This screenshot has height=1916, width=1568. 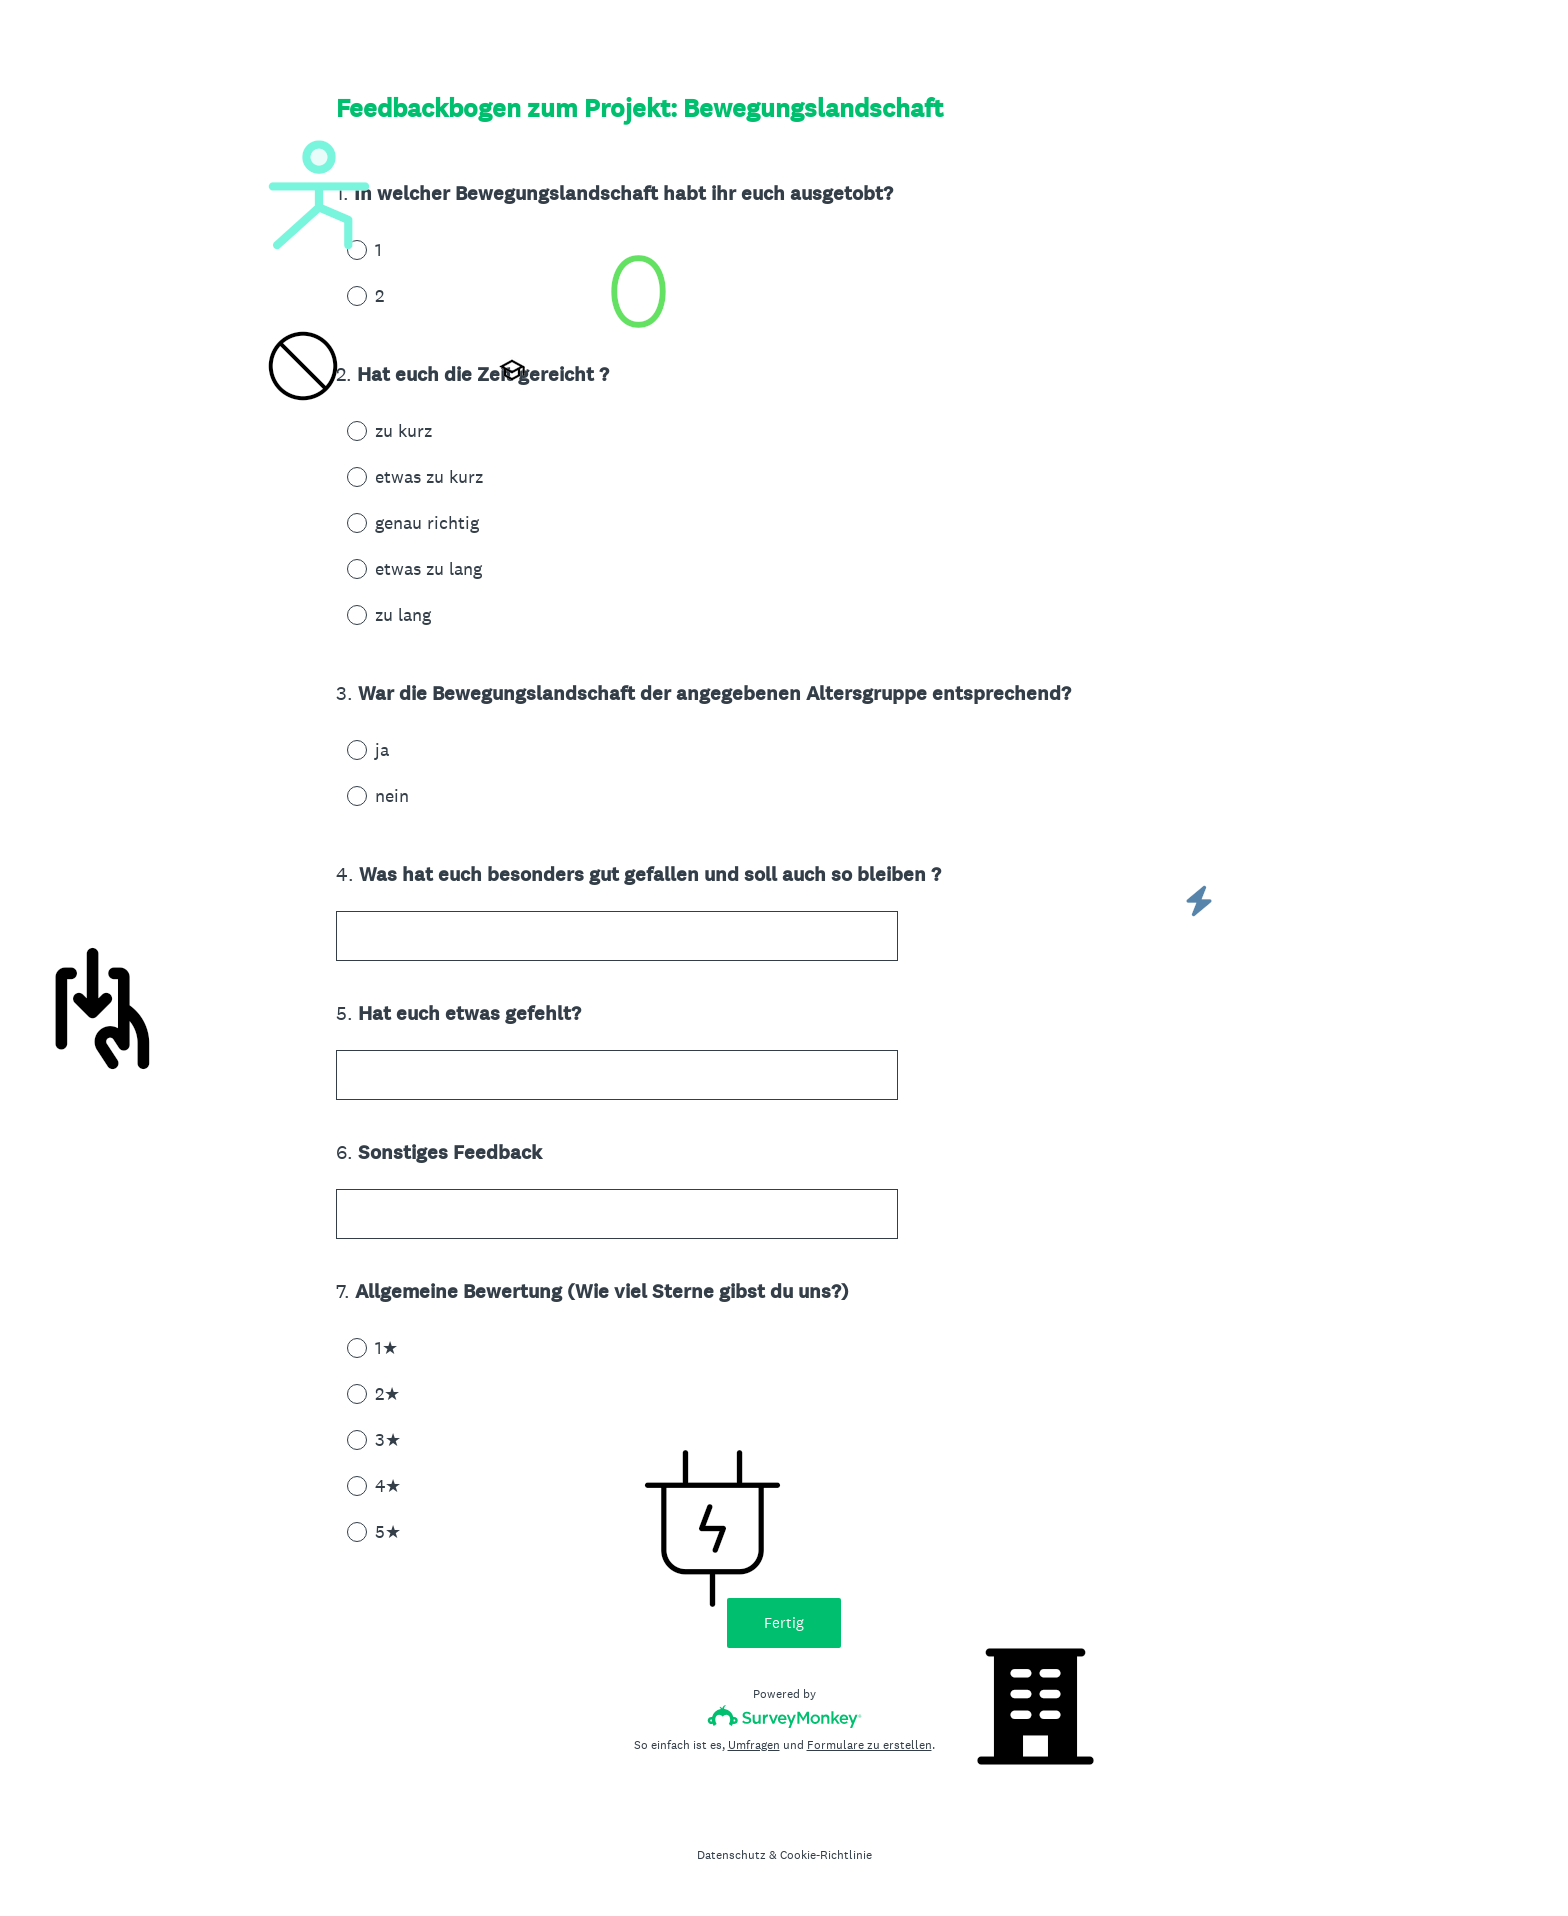 What do you see at coordinates (512, 370) in the screenshot?
I see `access education or school-related features` at bounding box center [512, 370].